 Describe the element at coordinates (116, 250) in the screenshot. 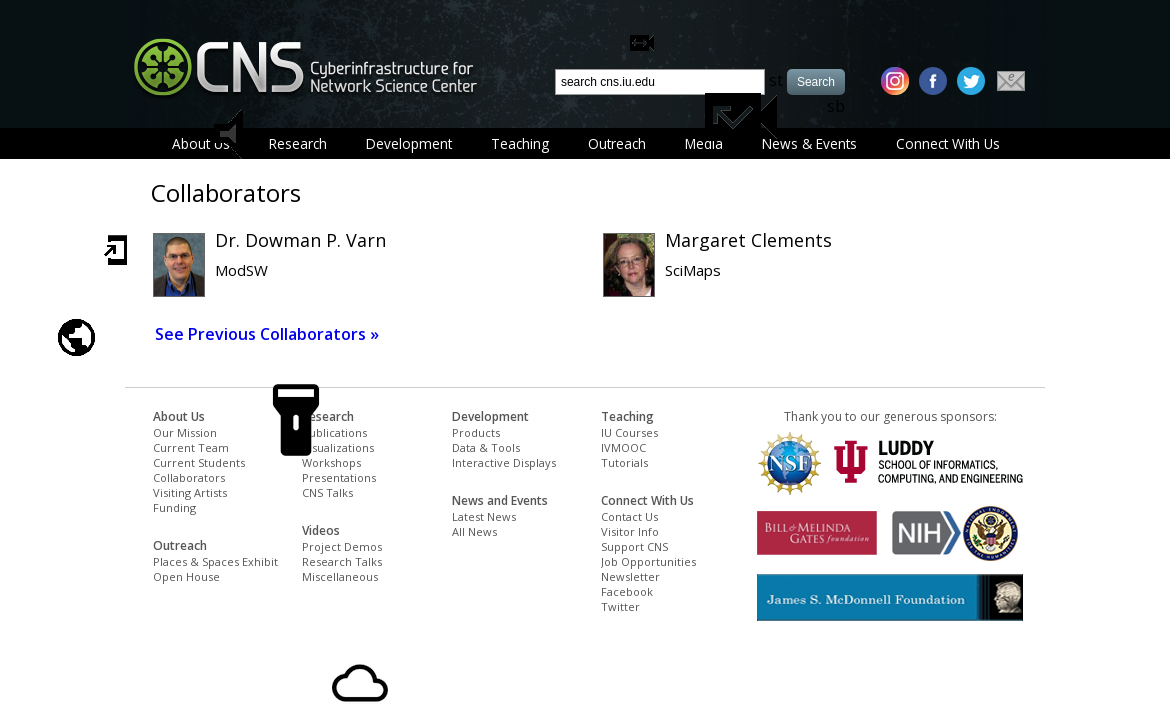

I see `add shortcut to home screen` at that location.